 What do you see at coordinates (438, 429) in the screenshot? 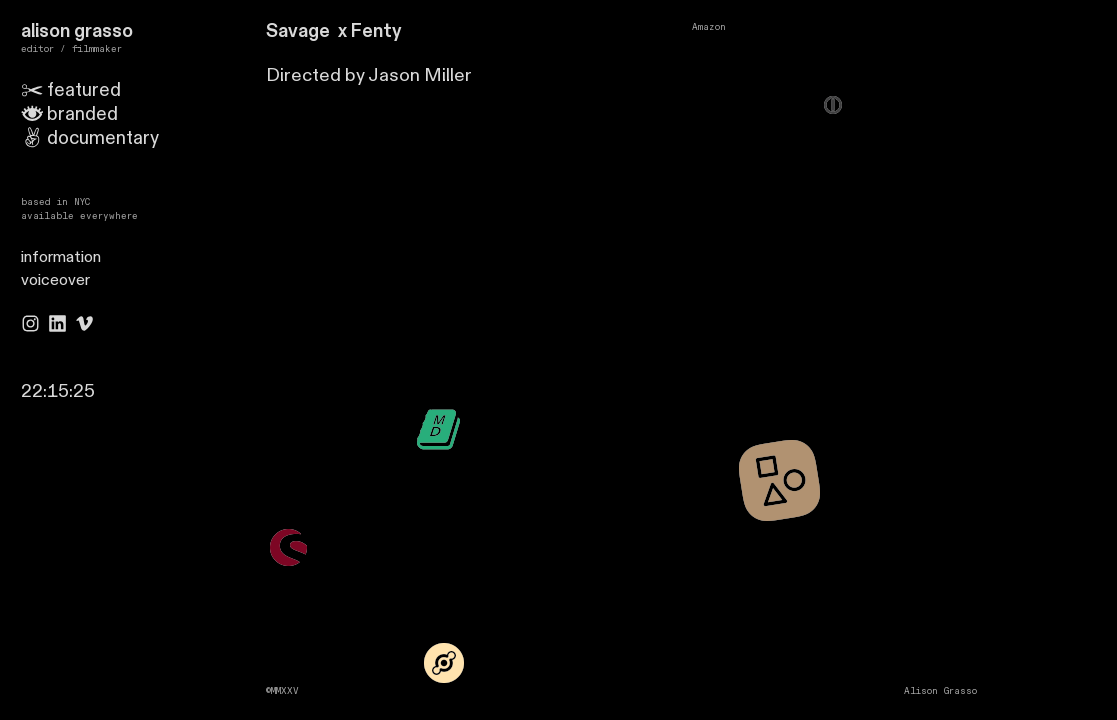
I see `mdbook documentation tool logo` at bounding box center [438, 429].